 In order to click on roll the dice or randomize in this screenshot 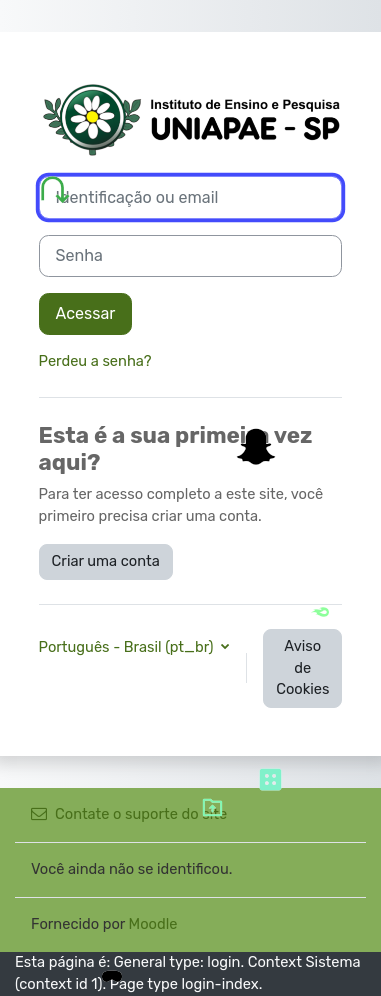, I will do `click(270, 779)`.